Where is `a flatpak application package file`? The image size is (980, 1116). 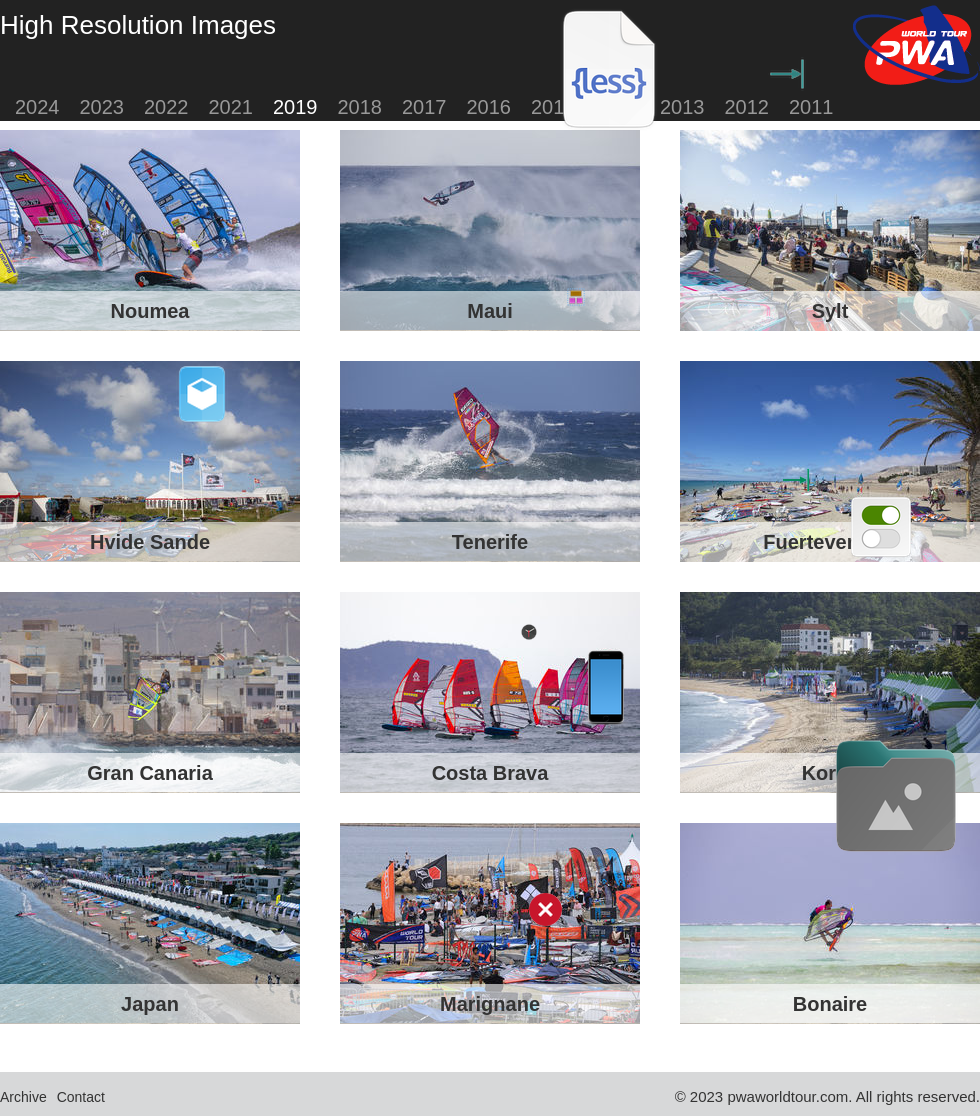 a flatpak application package file is located at coordinates (202, 394).